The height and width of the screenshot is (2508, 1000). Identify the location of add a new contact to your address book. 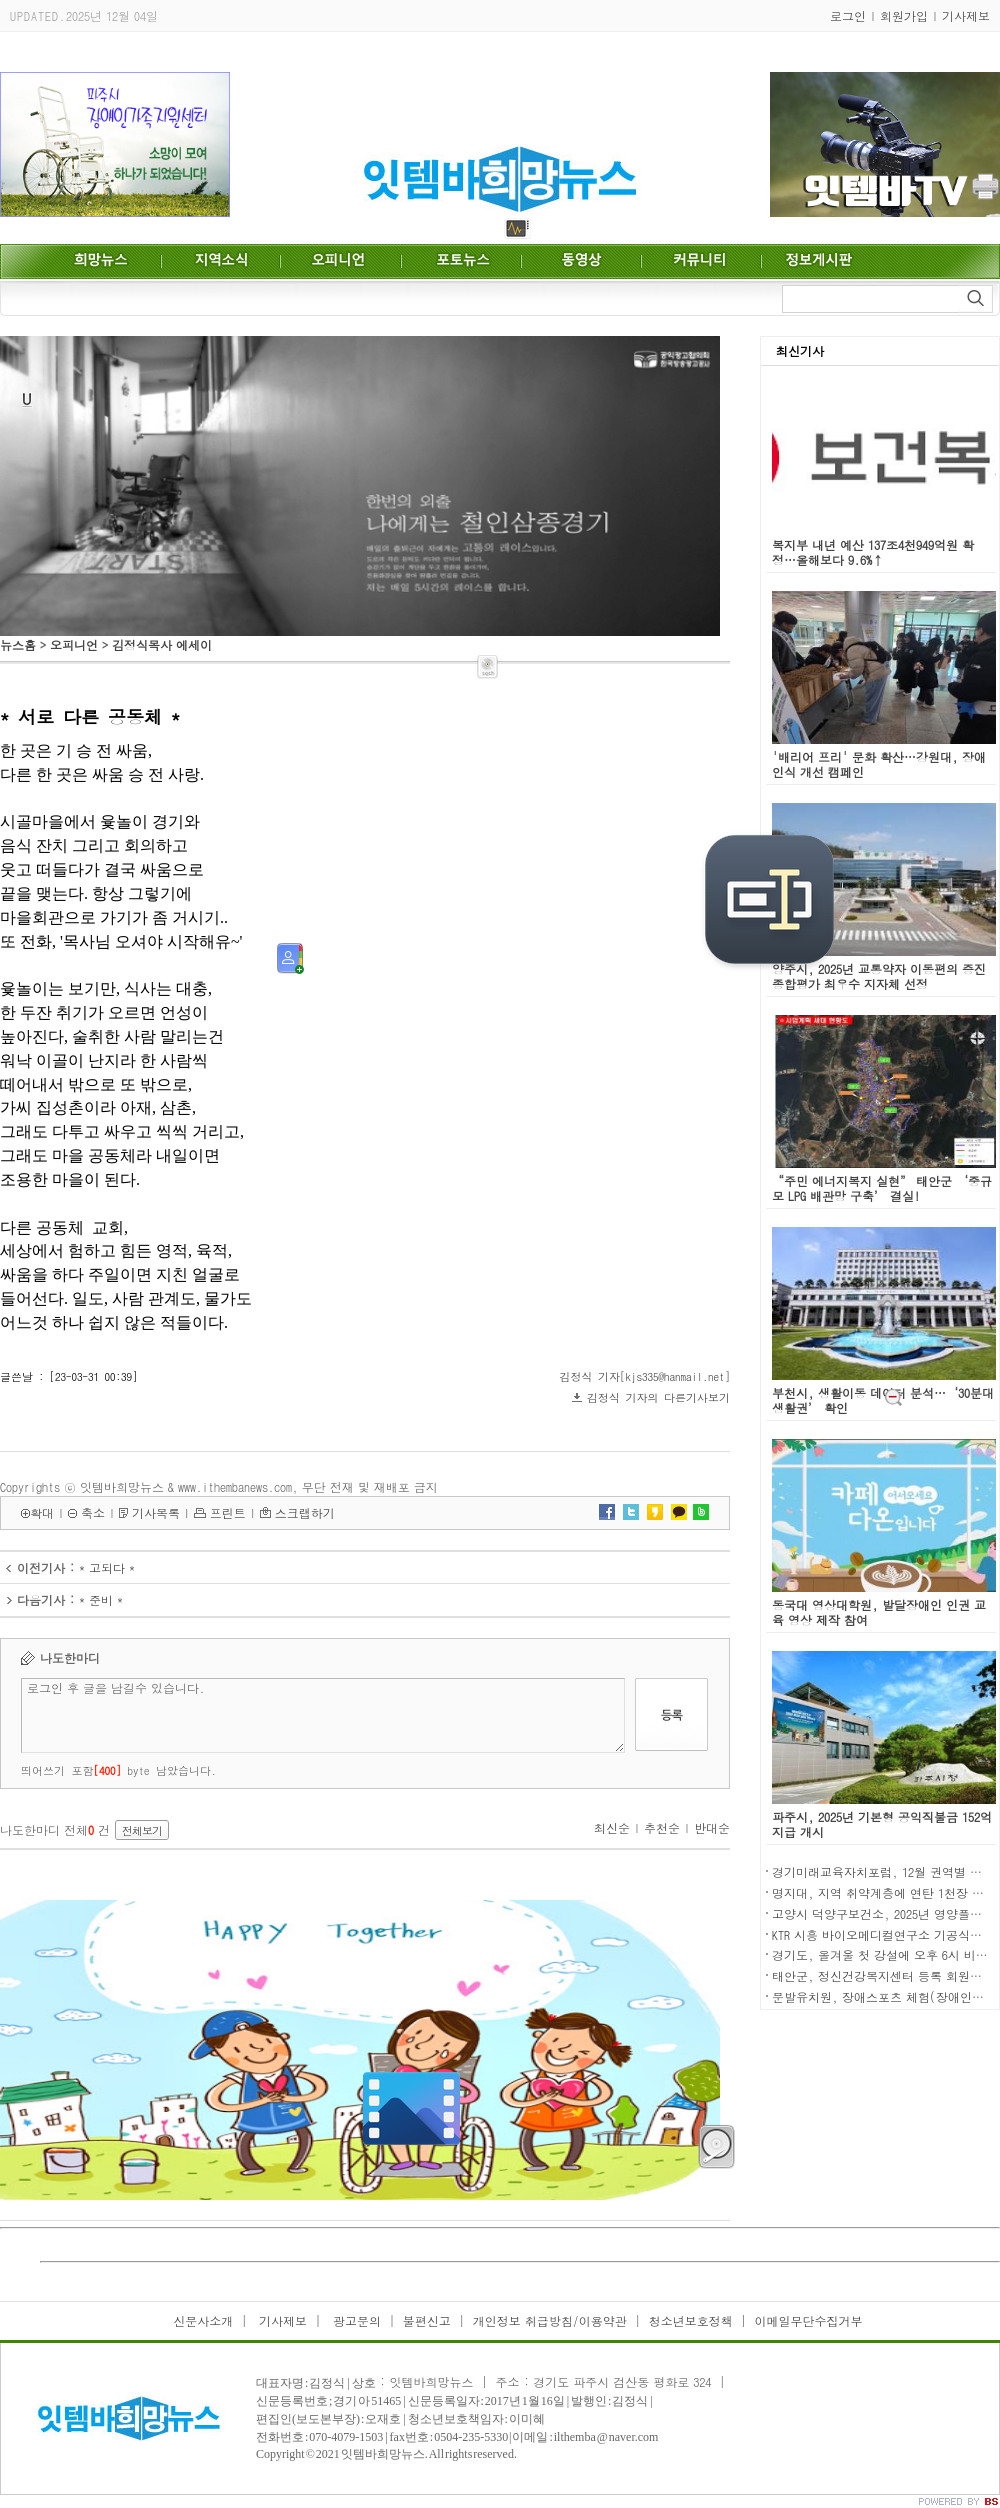
(290, 958).